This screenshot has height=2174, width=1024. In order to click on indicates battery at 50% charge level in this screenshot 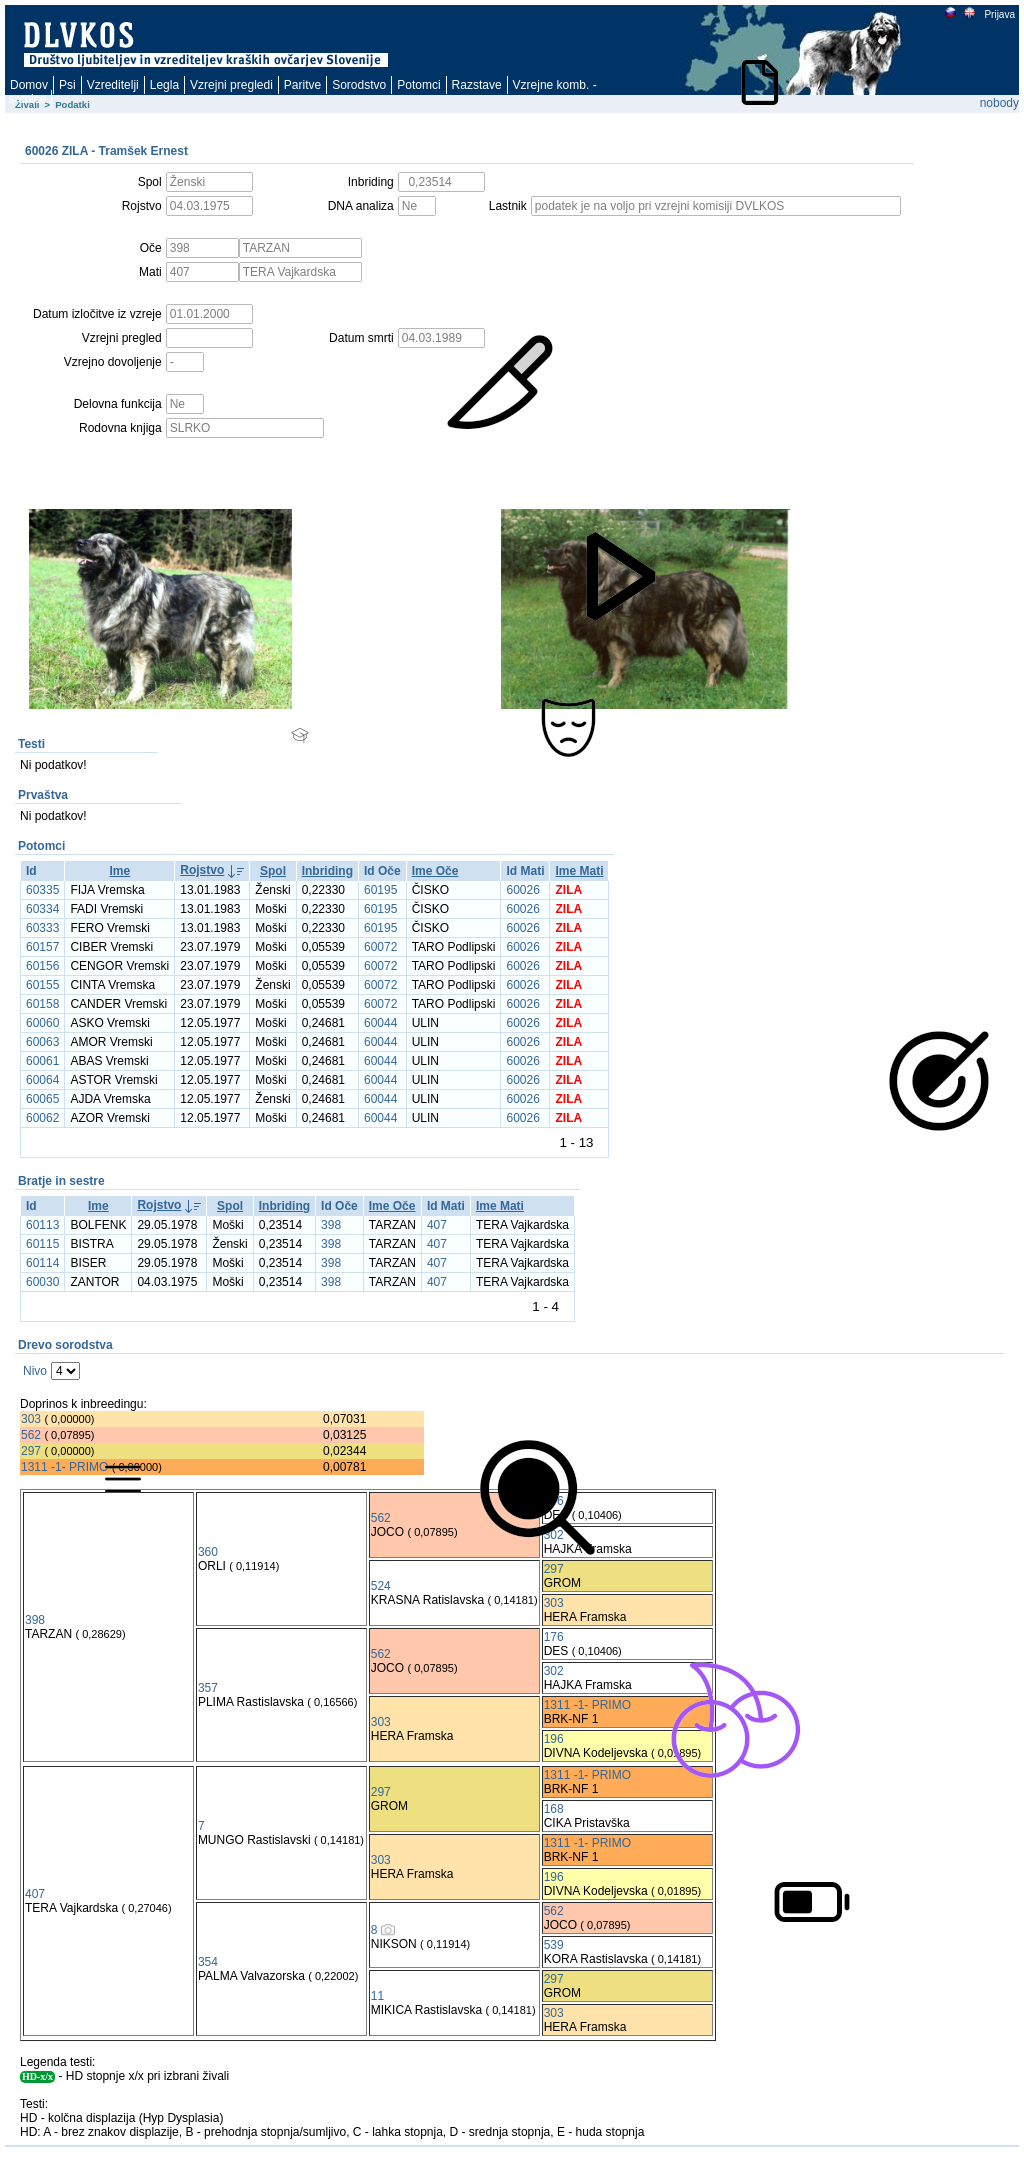, I will do `click(812, 1902)`.